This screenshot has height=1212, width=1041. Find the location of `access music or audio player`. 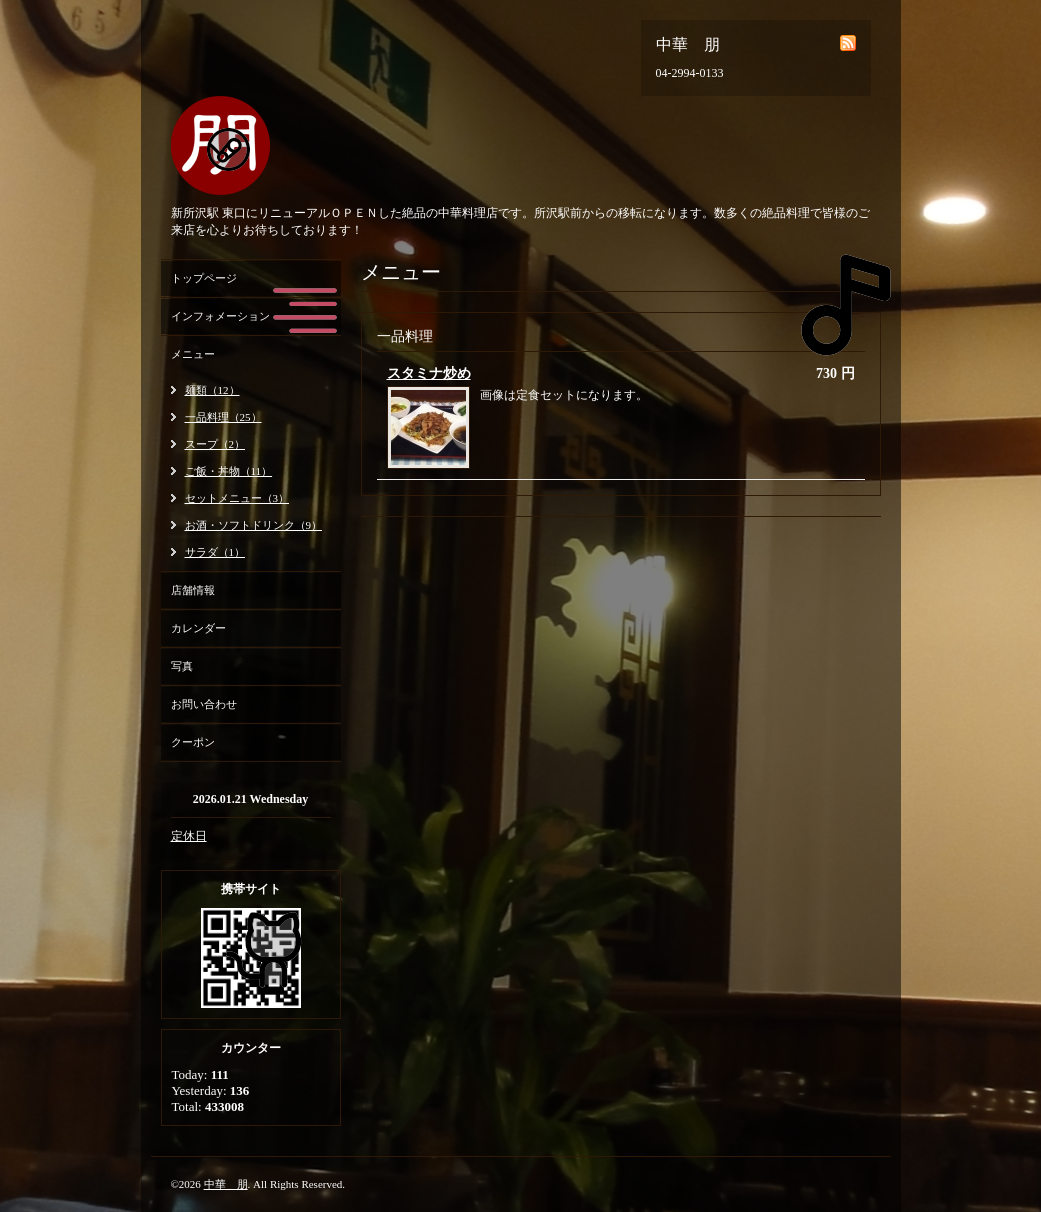

access music or audio player is located at coordinates (846, 303).